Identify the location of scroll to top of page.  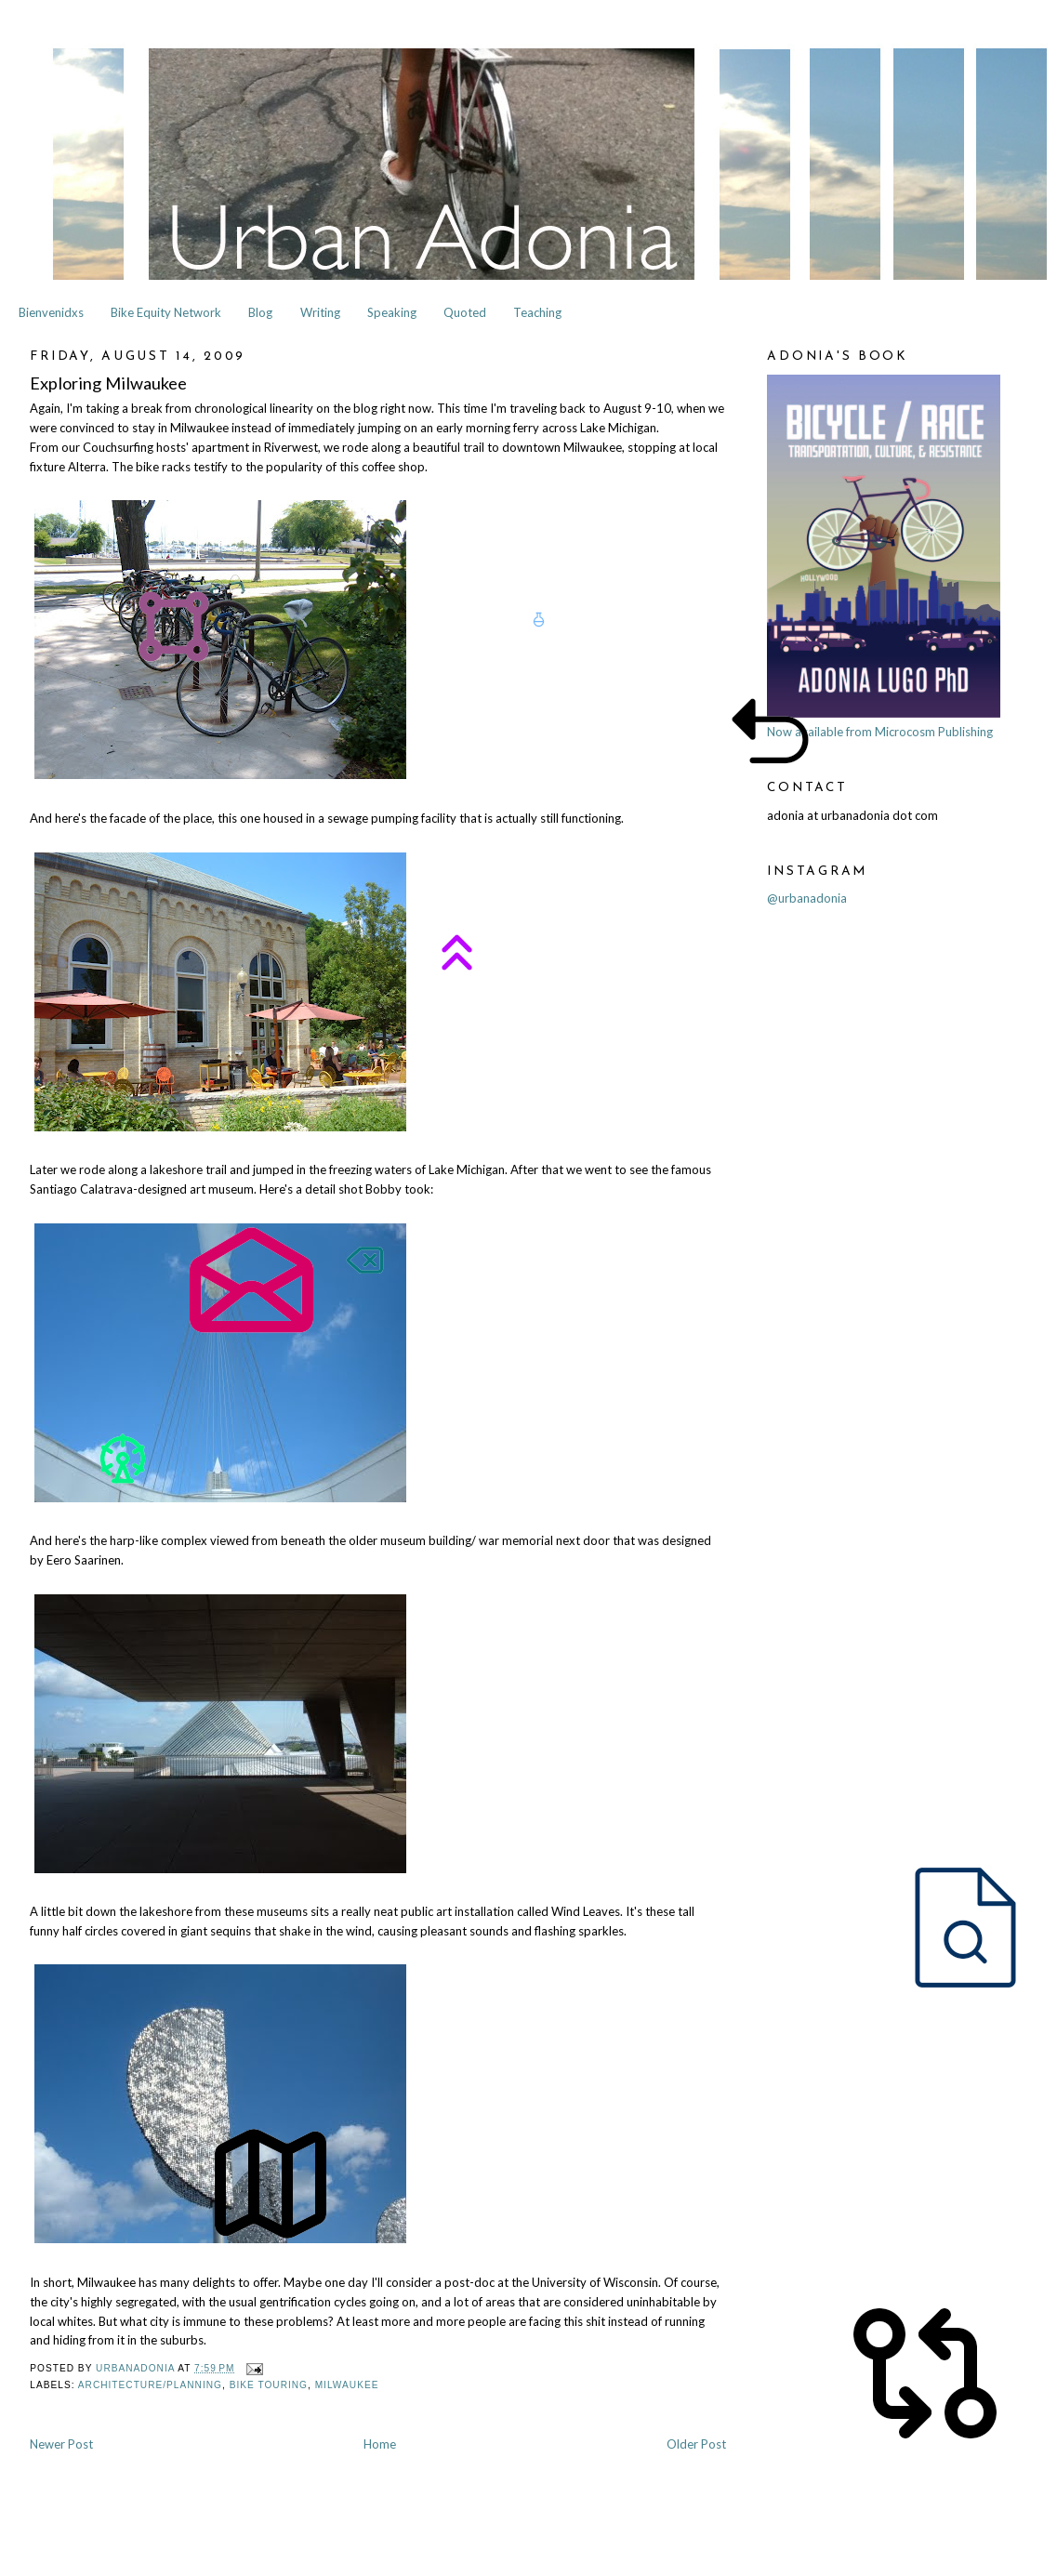
(456, 952).